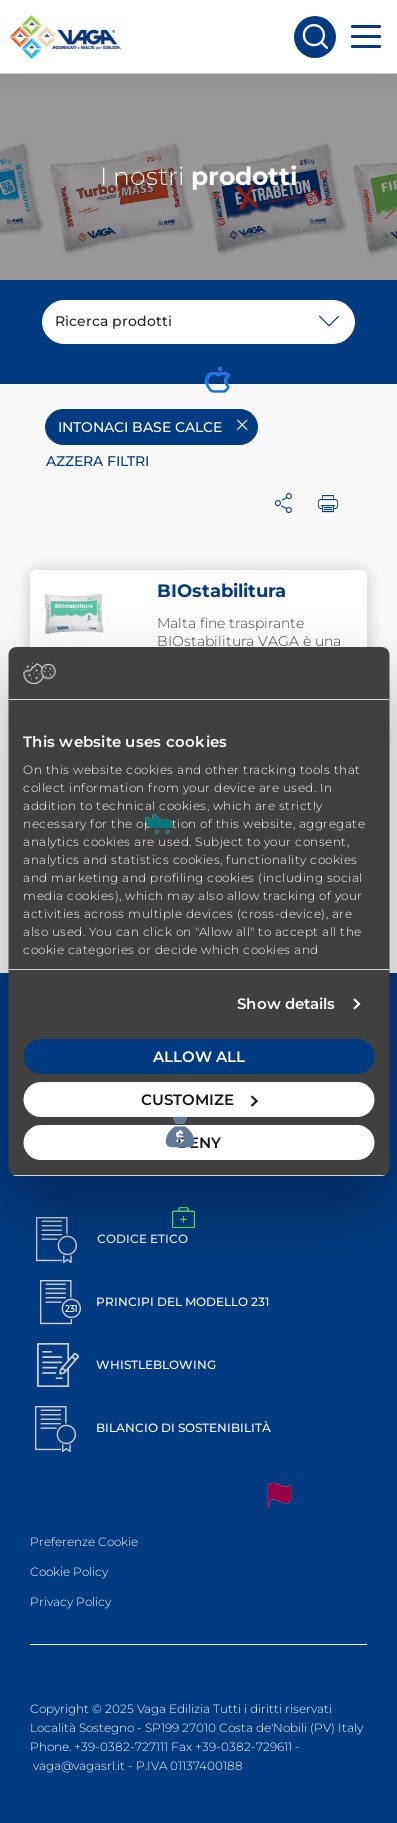 The width and height of the screenshot is (397, 1823). Describe the element at coordinates (218, 381) in the screenshot. I see `apple company logo or branding` at that location.